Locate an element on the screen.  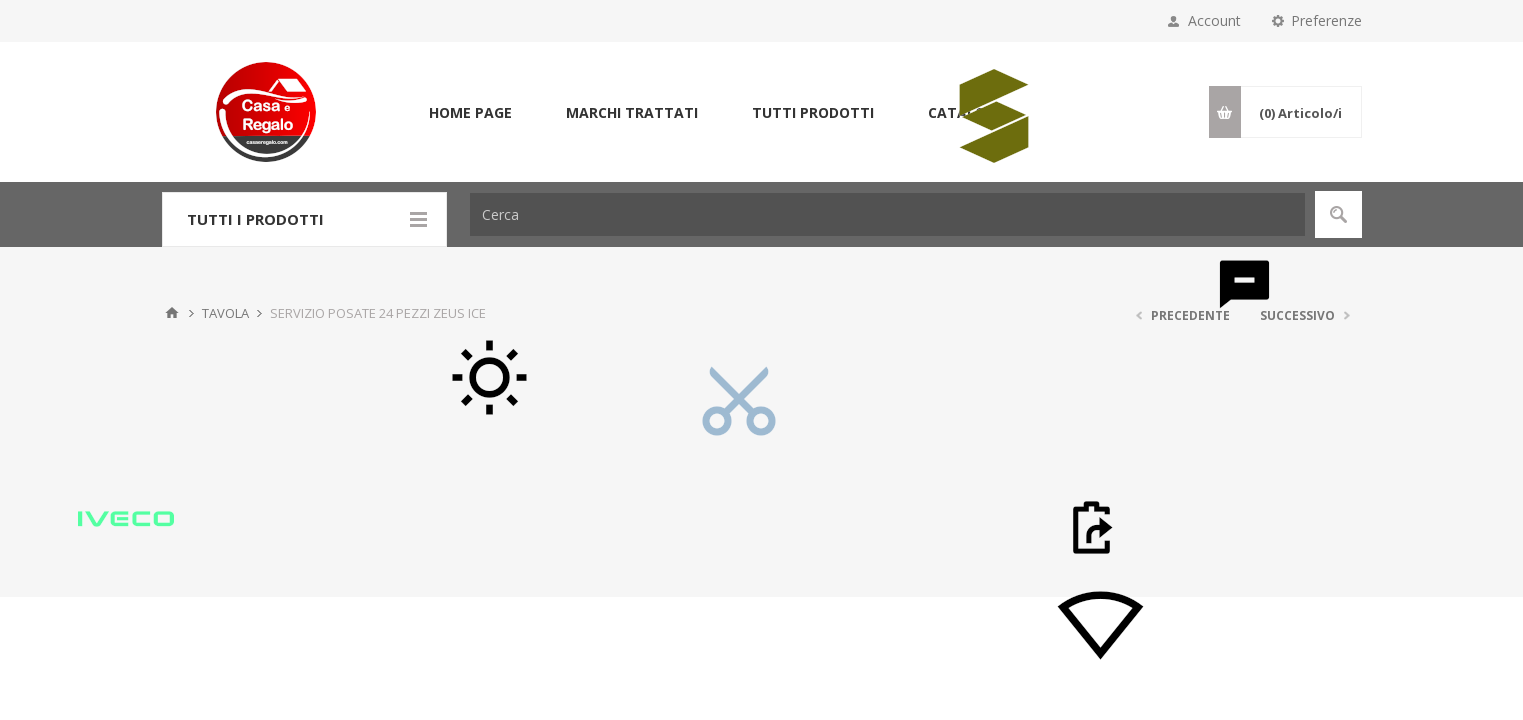
open messaging or chat is located at coordinates (1244, 282).